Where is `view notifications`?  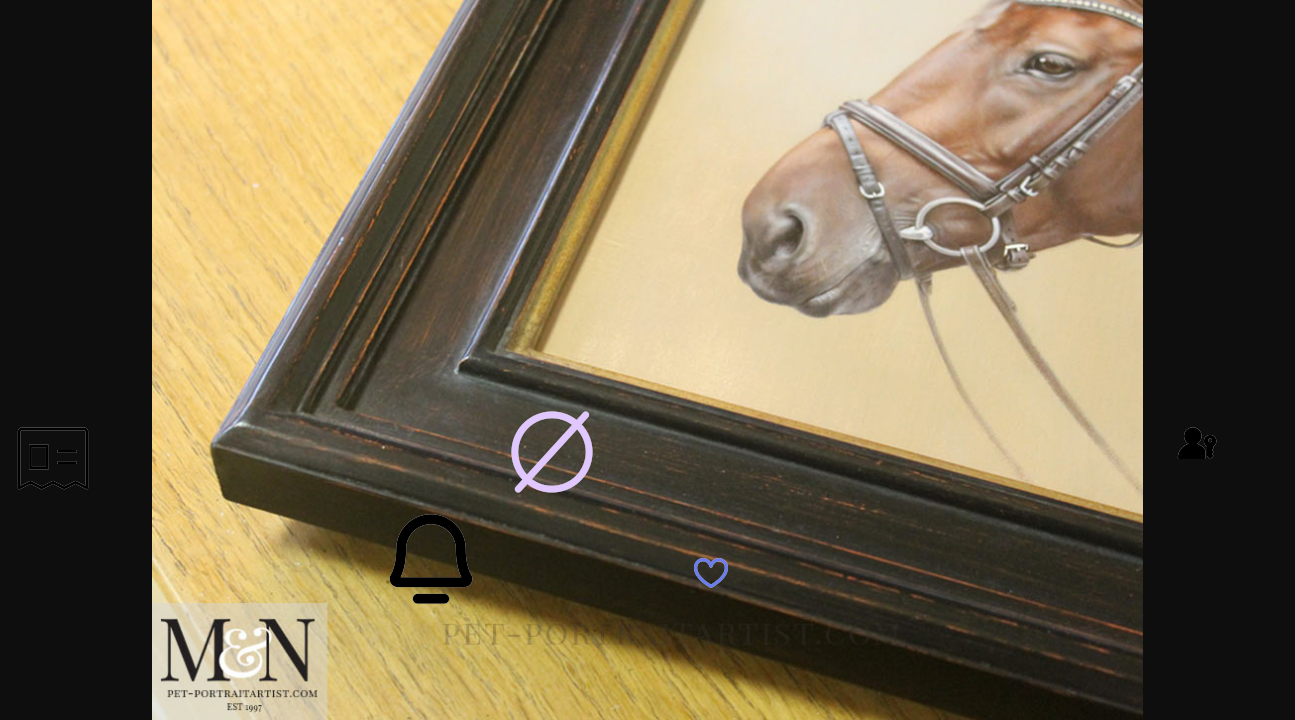 view notifications is located at coordinates (431, 559).